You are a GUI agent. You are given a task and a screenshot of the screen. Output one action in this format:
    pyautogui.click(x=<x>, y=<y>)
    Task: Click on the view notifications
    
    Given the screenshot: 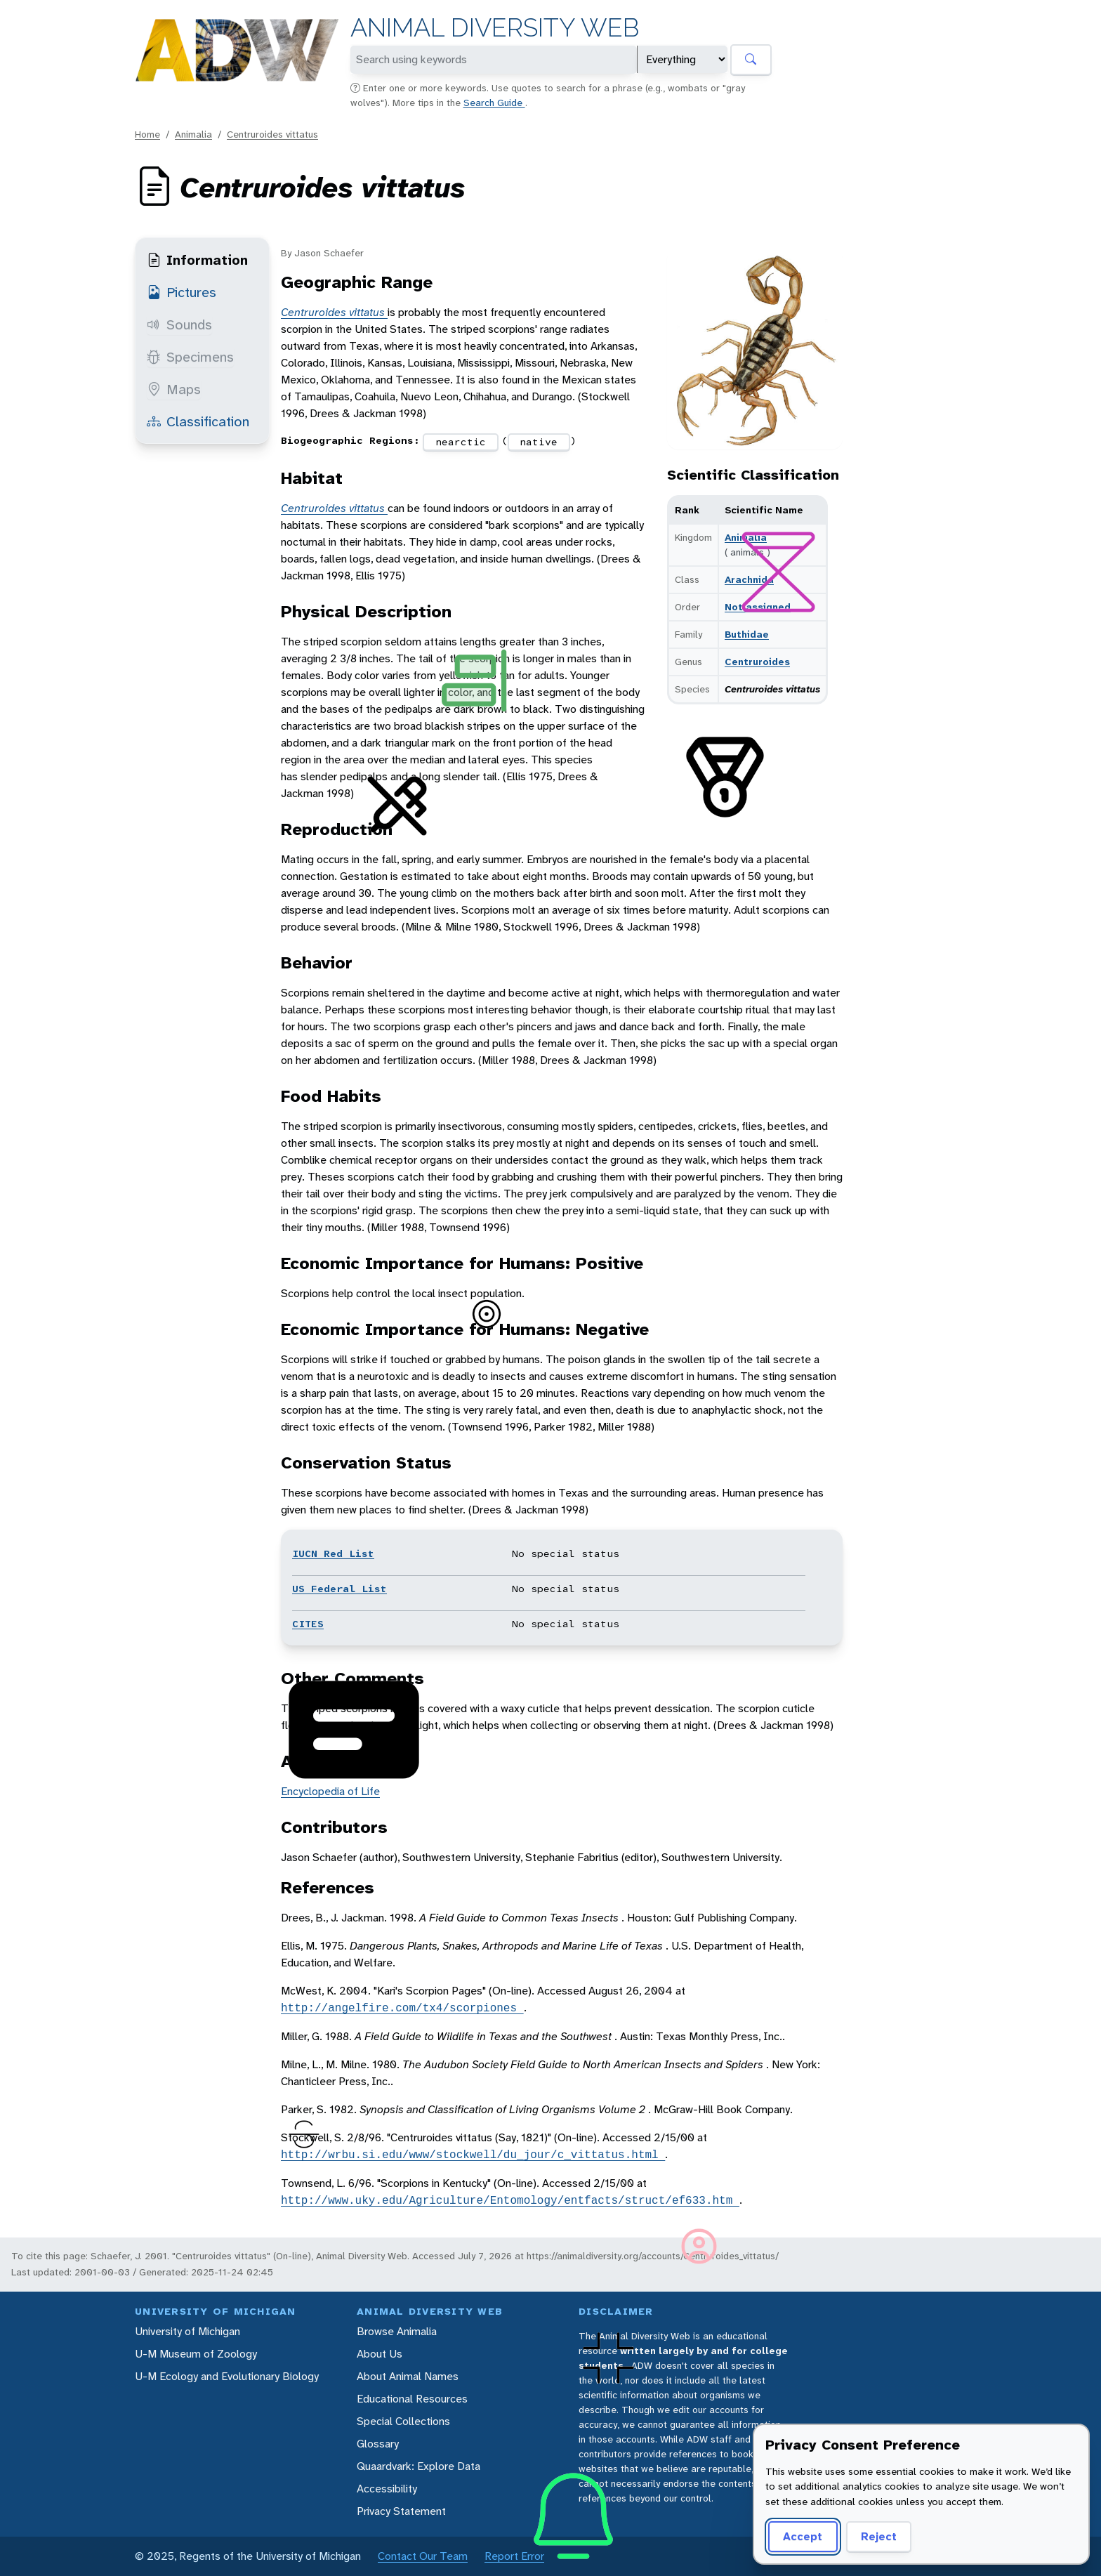 What is the action you would take?
    pyautogui.click(x=573, y=2516)
    